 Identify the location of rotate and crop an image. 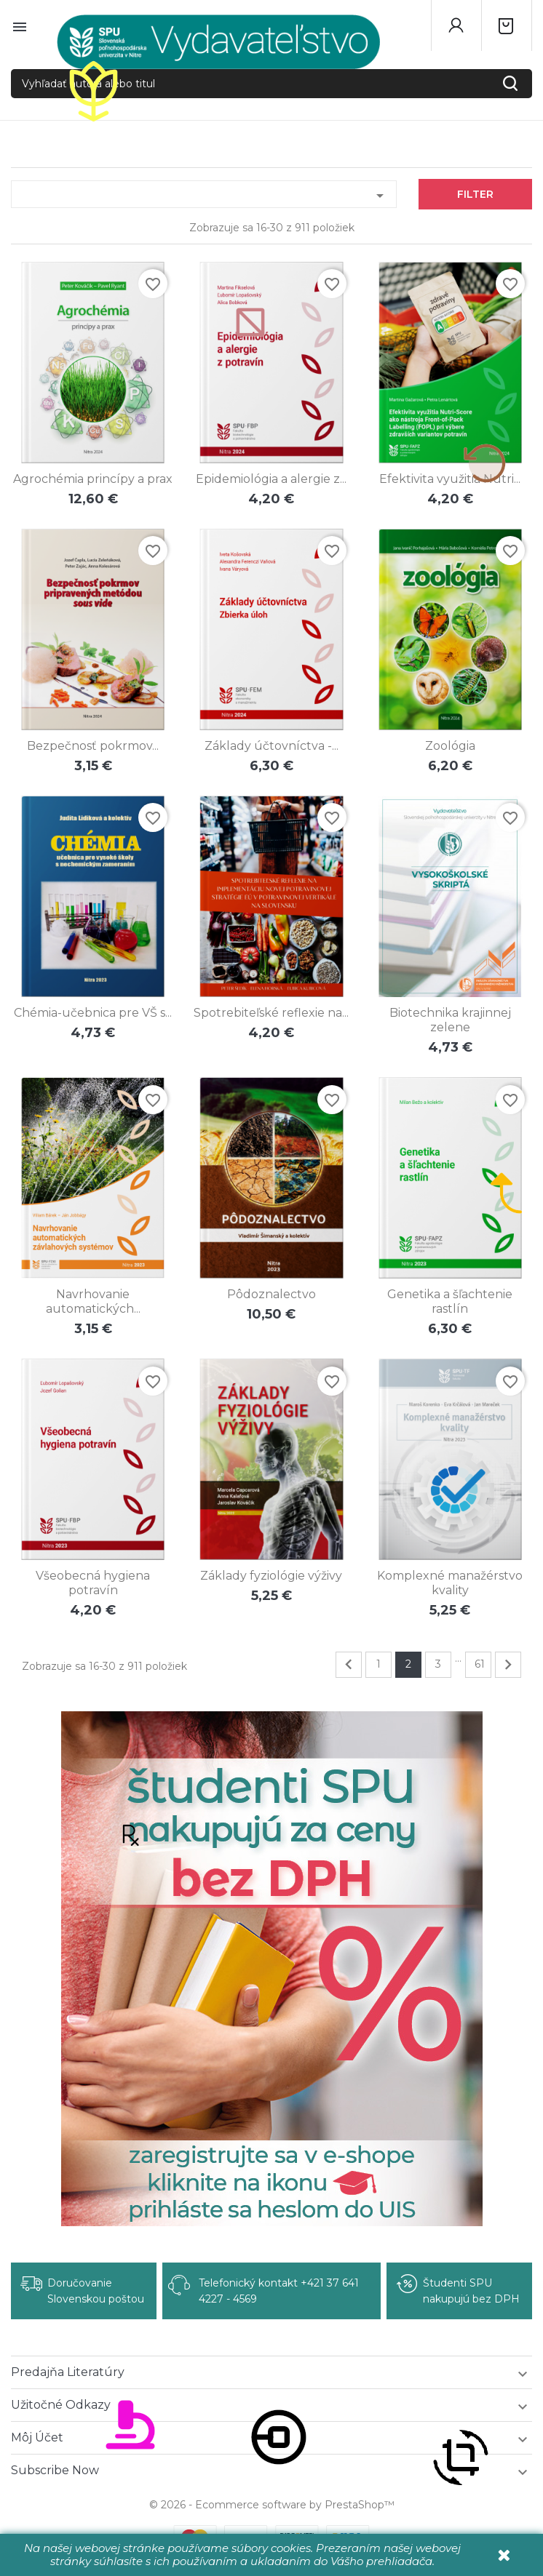
(461, 2457).